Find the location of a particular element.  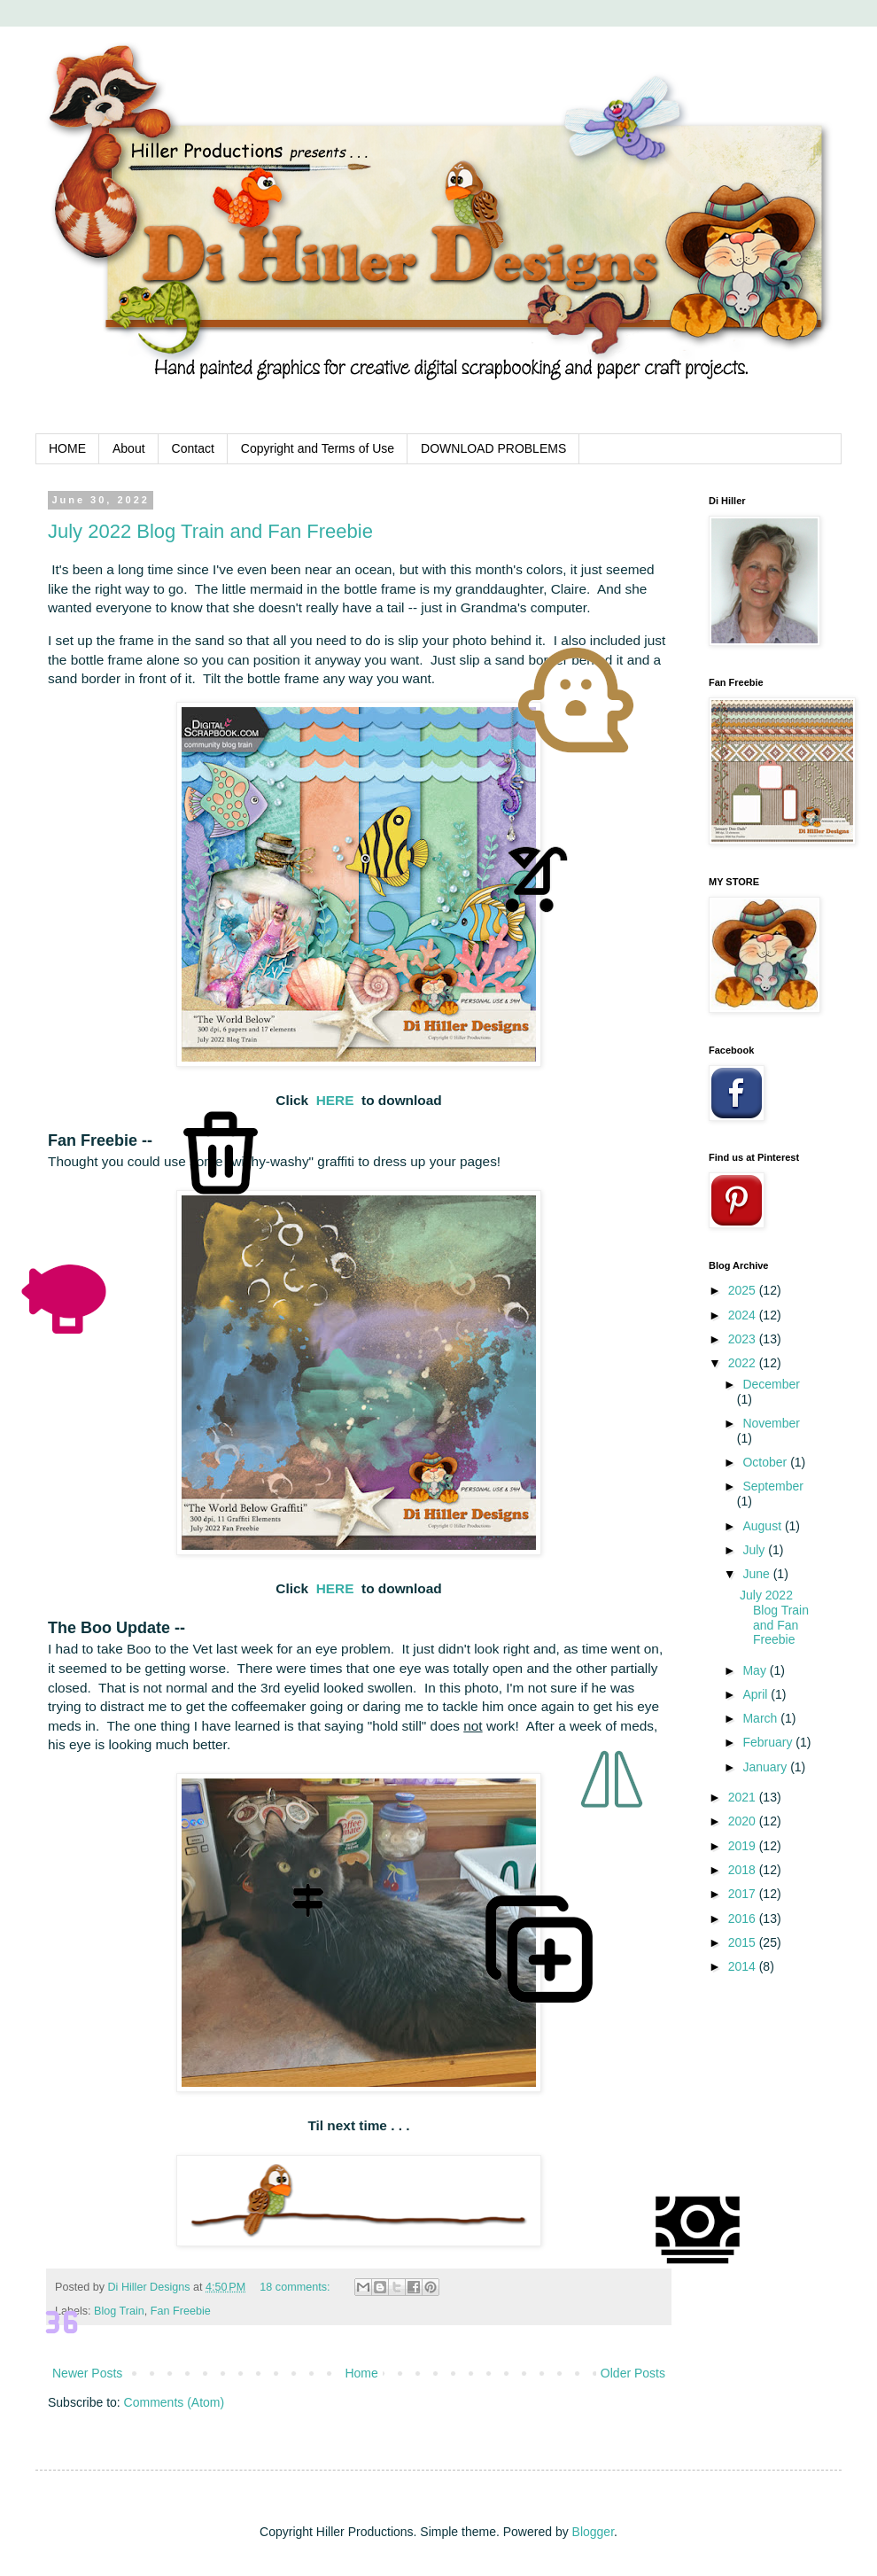

flip image horizontally is located at coordinates (611, 1781).